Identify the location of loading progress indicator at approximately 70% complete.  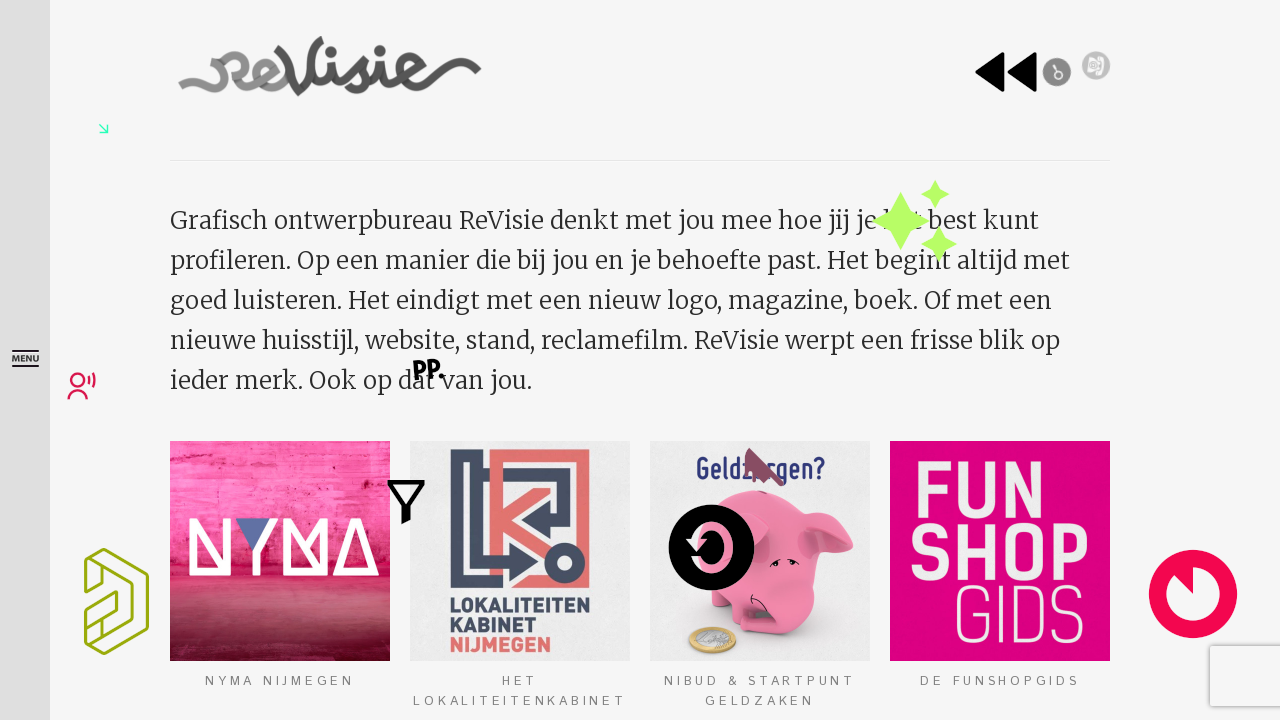
(1193, 594).